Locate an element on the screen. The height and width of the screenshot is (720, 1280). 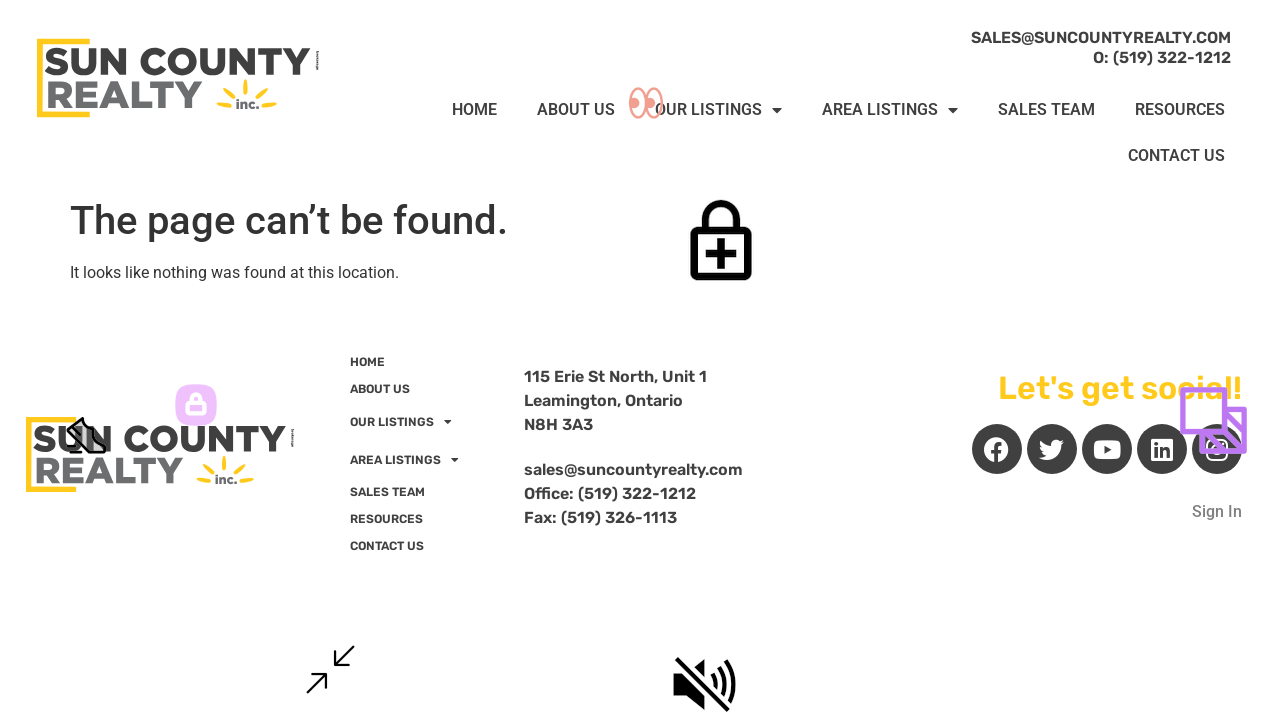
indicates someone is viewing or watching is located at coordinates (646, 103).